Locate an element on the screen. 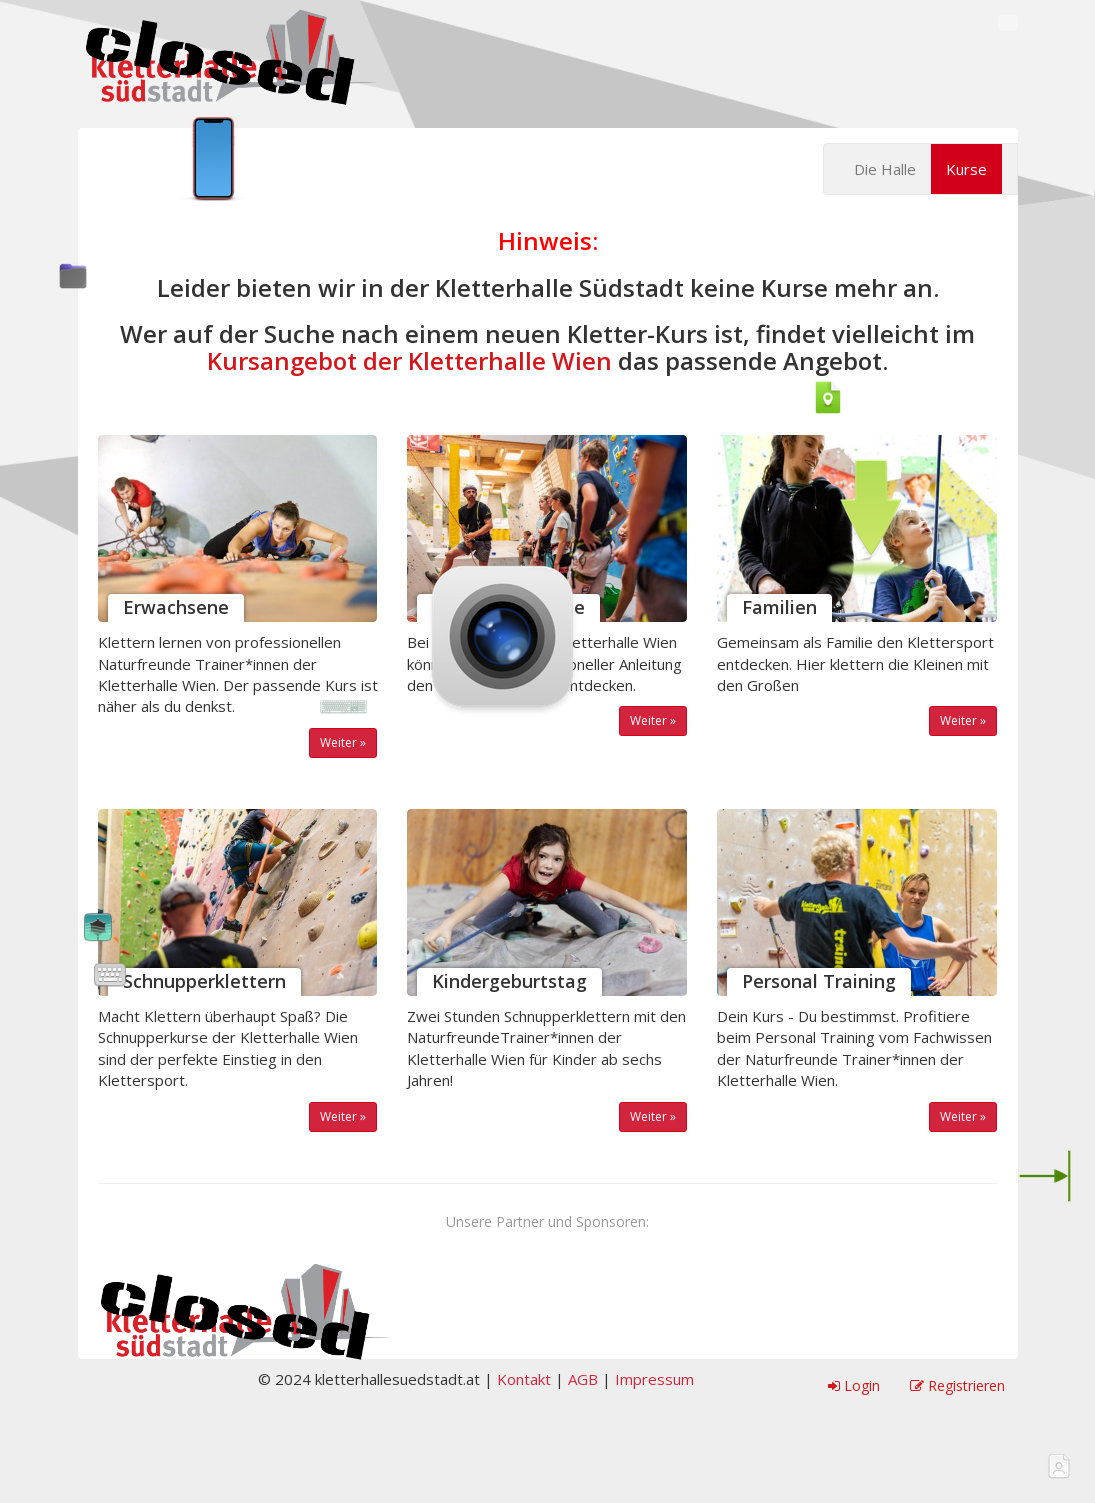 The height and width of the screenshot is (1503, 1095). iPhone XR device icon in coral/red color is located at coordinates (213, 159).